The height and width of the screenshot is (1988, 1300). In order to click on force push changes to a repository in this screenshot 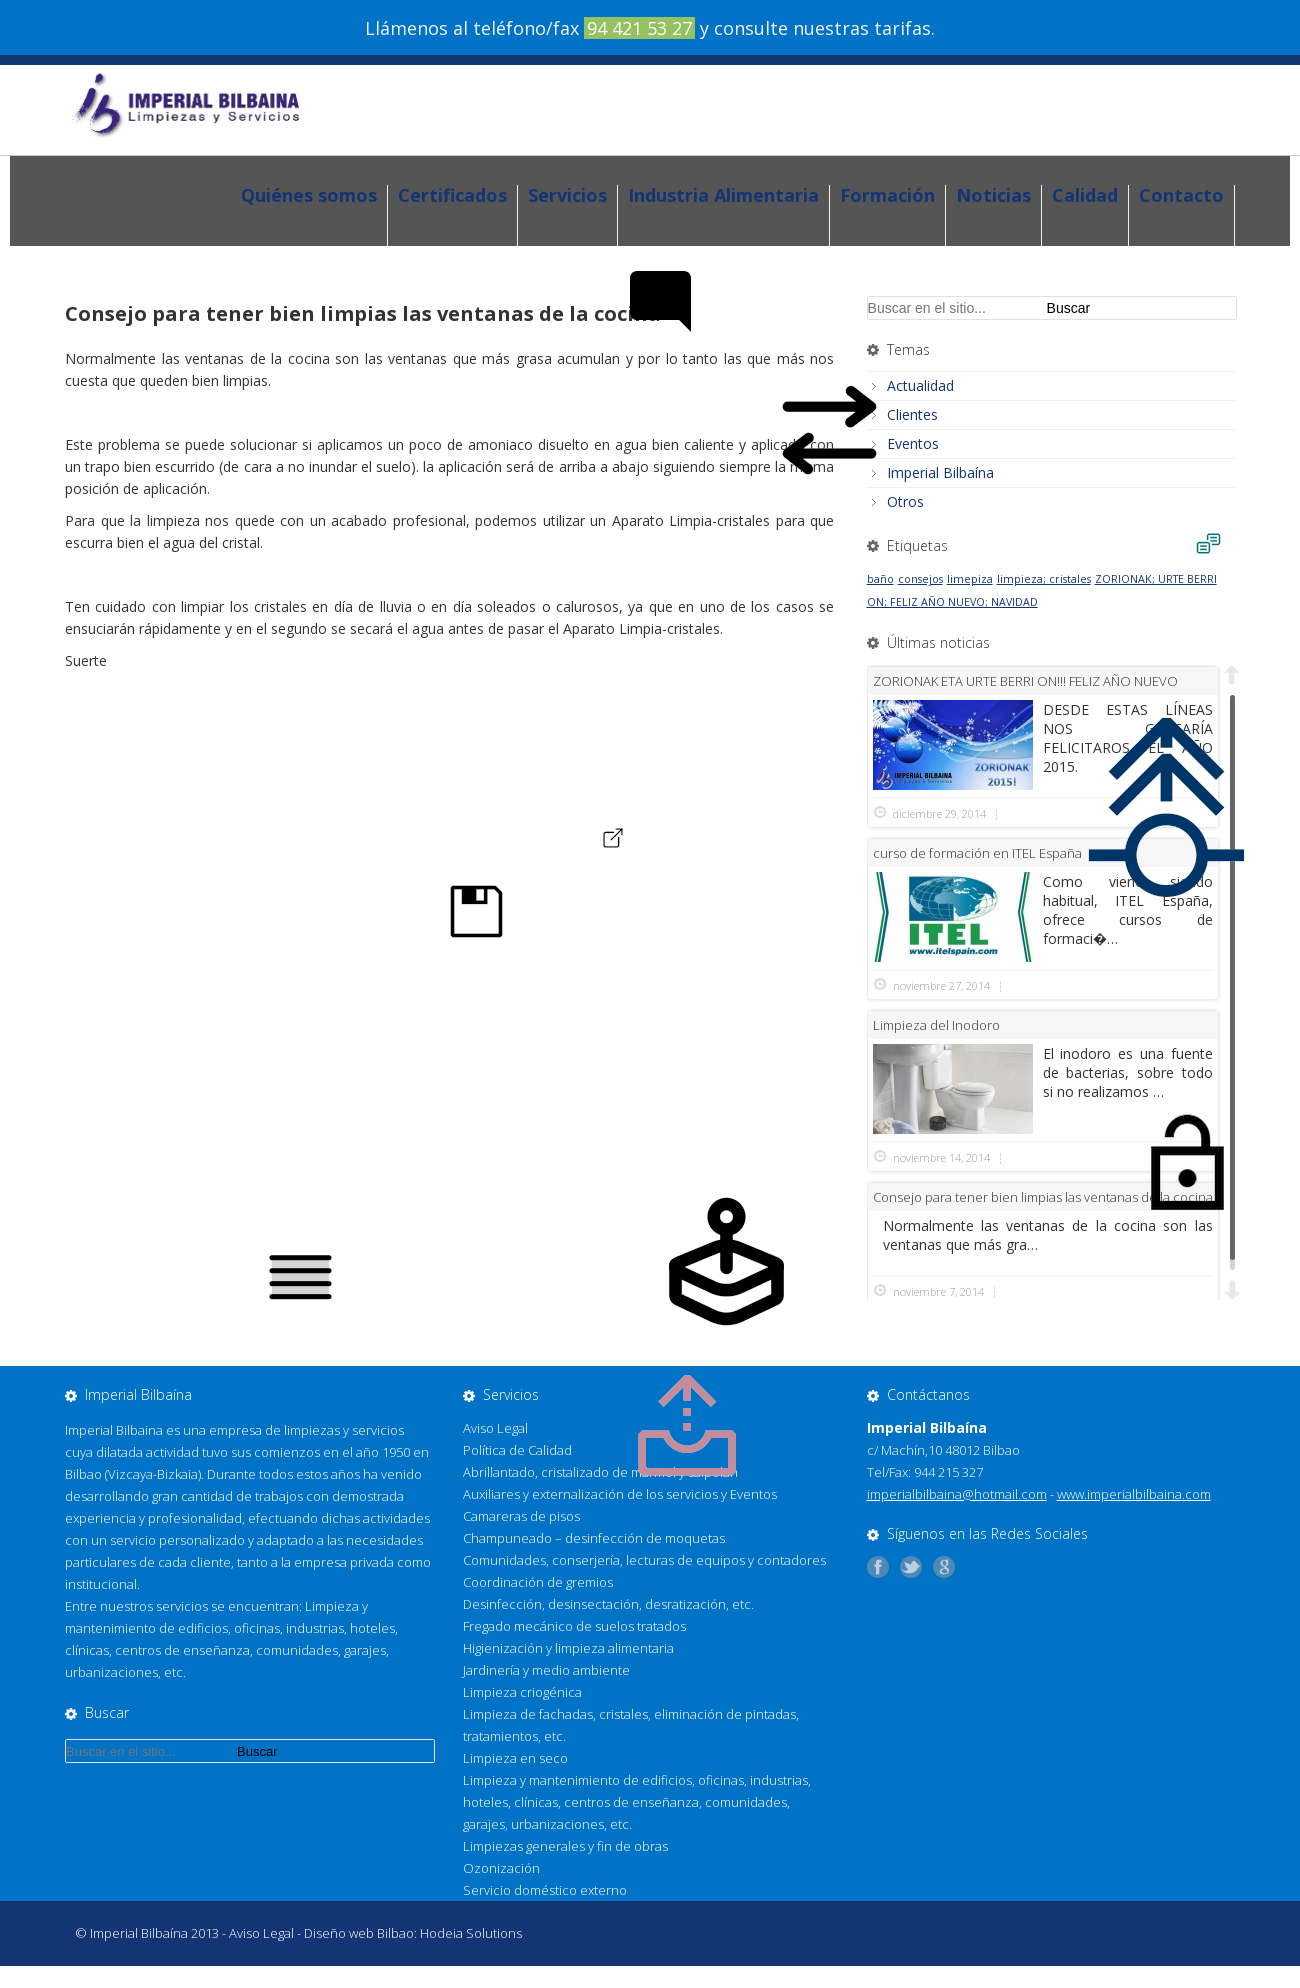, I will do `click(1160, 801)`.